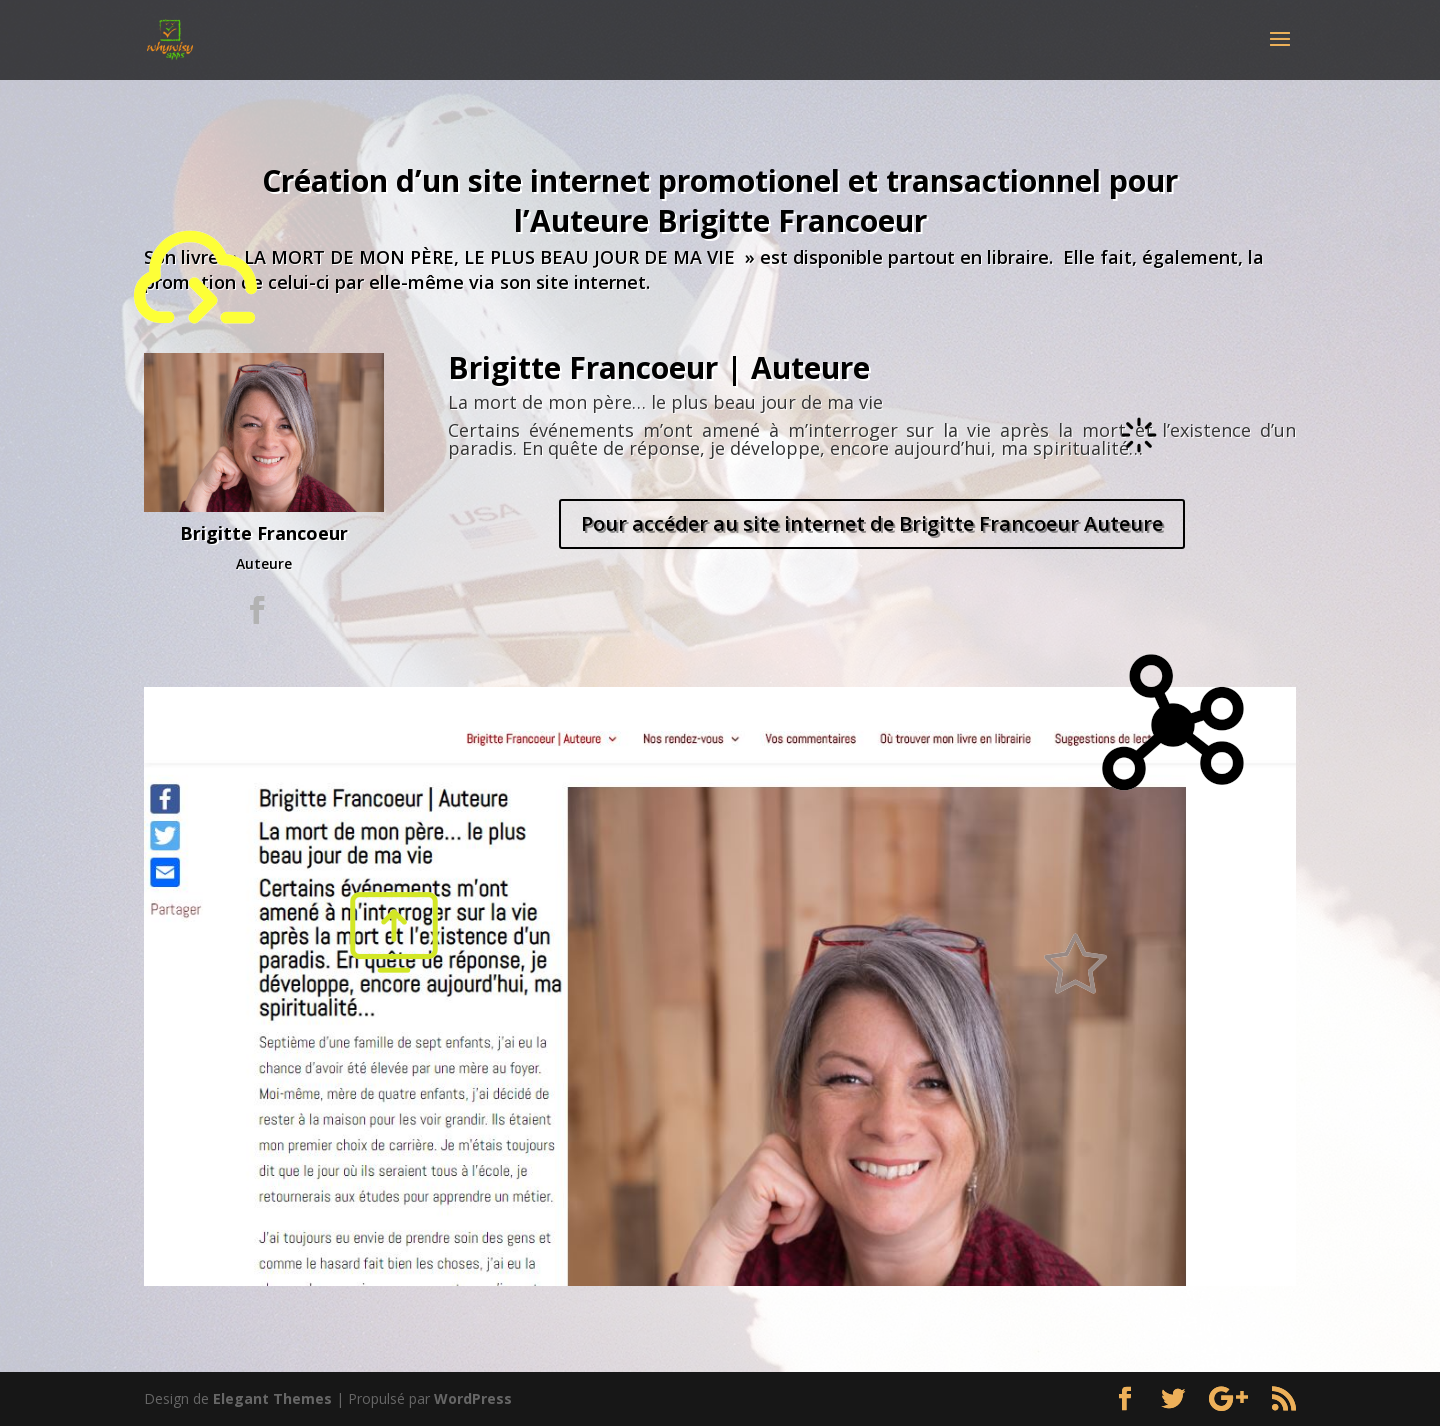  Describe the element at coordinates (1173, 725) in the screenshot. I see `view network connections or relationships` at that location.